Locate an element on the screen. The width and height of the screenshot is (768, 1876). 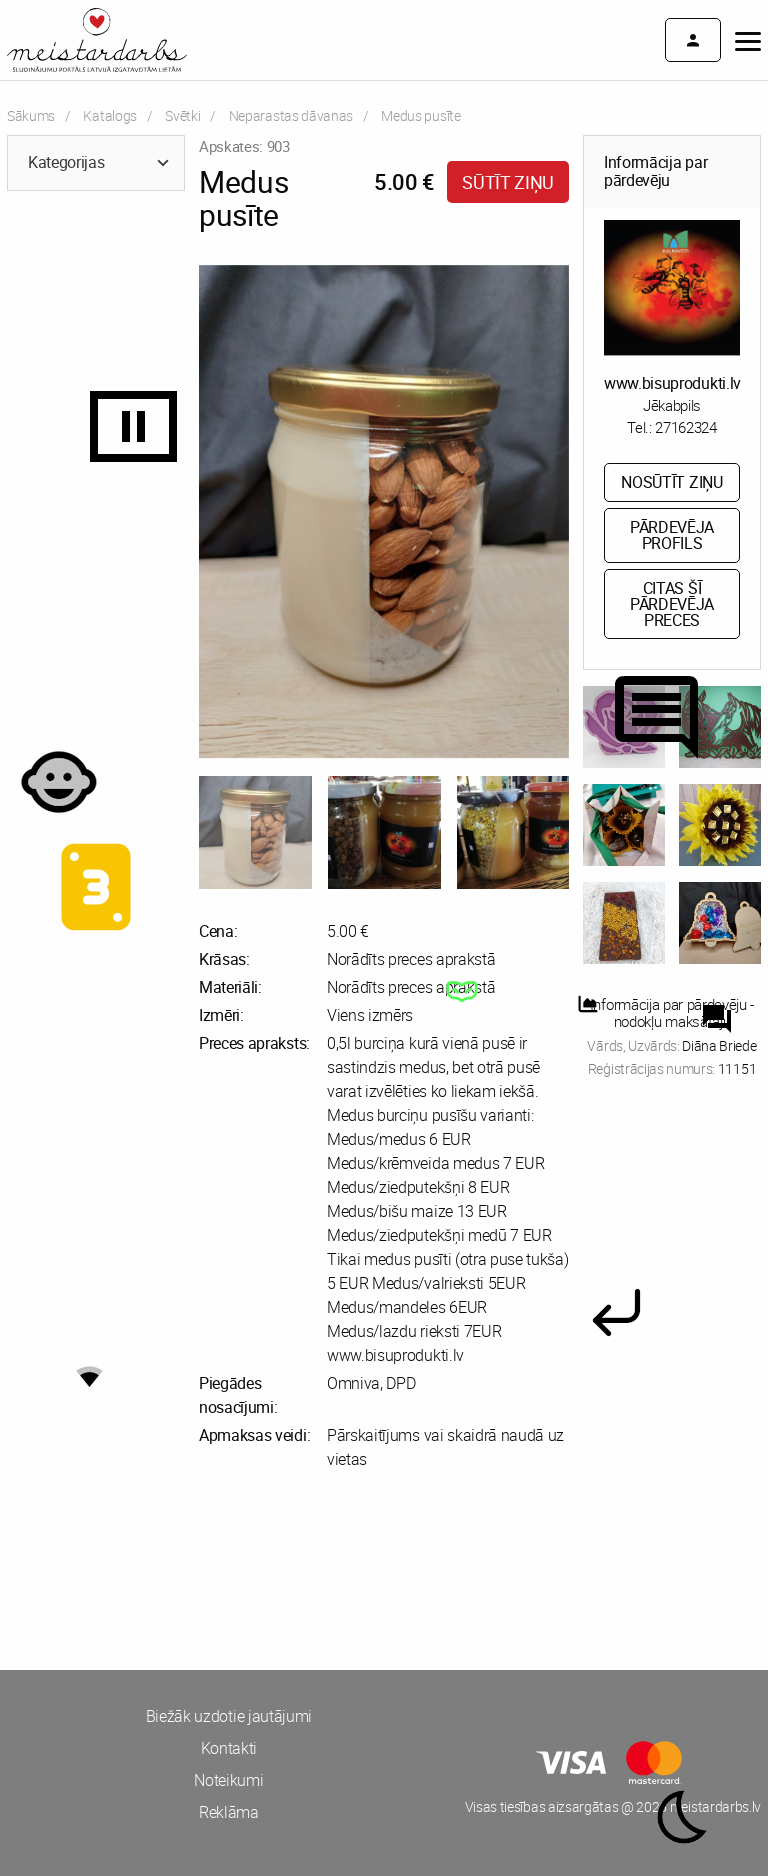
enable bedtime or sleep mode is located at coordinates (684, 1817).